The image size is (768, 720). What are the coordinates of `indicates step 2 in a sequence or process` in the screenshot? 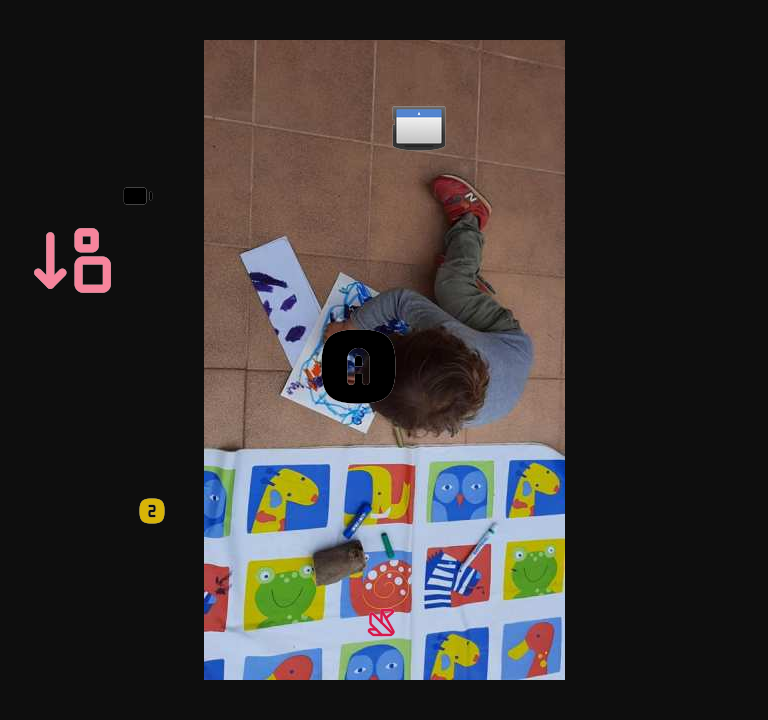 It's located at (152, 511).